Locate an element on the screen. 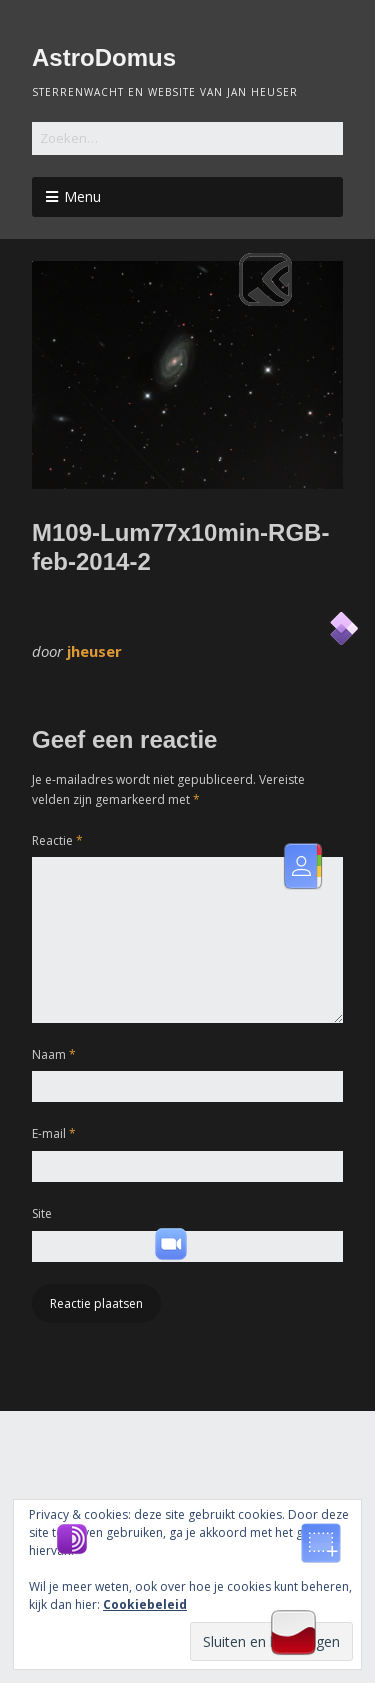  open gwe (gpu widget extension) settings is located at coordinates (265, 279).